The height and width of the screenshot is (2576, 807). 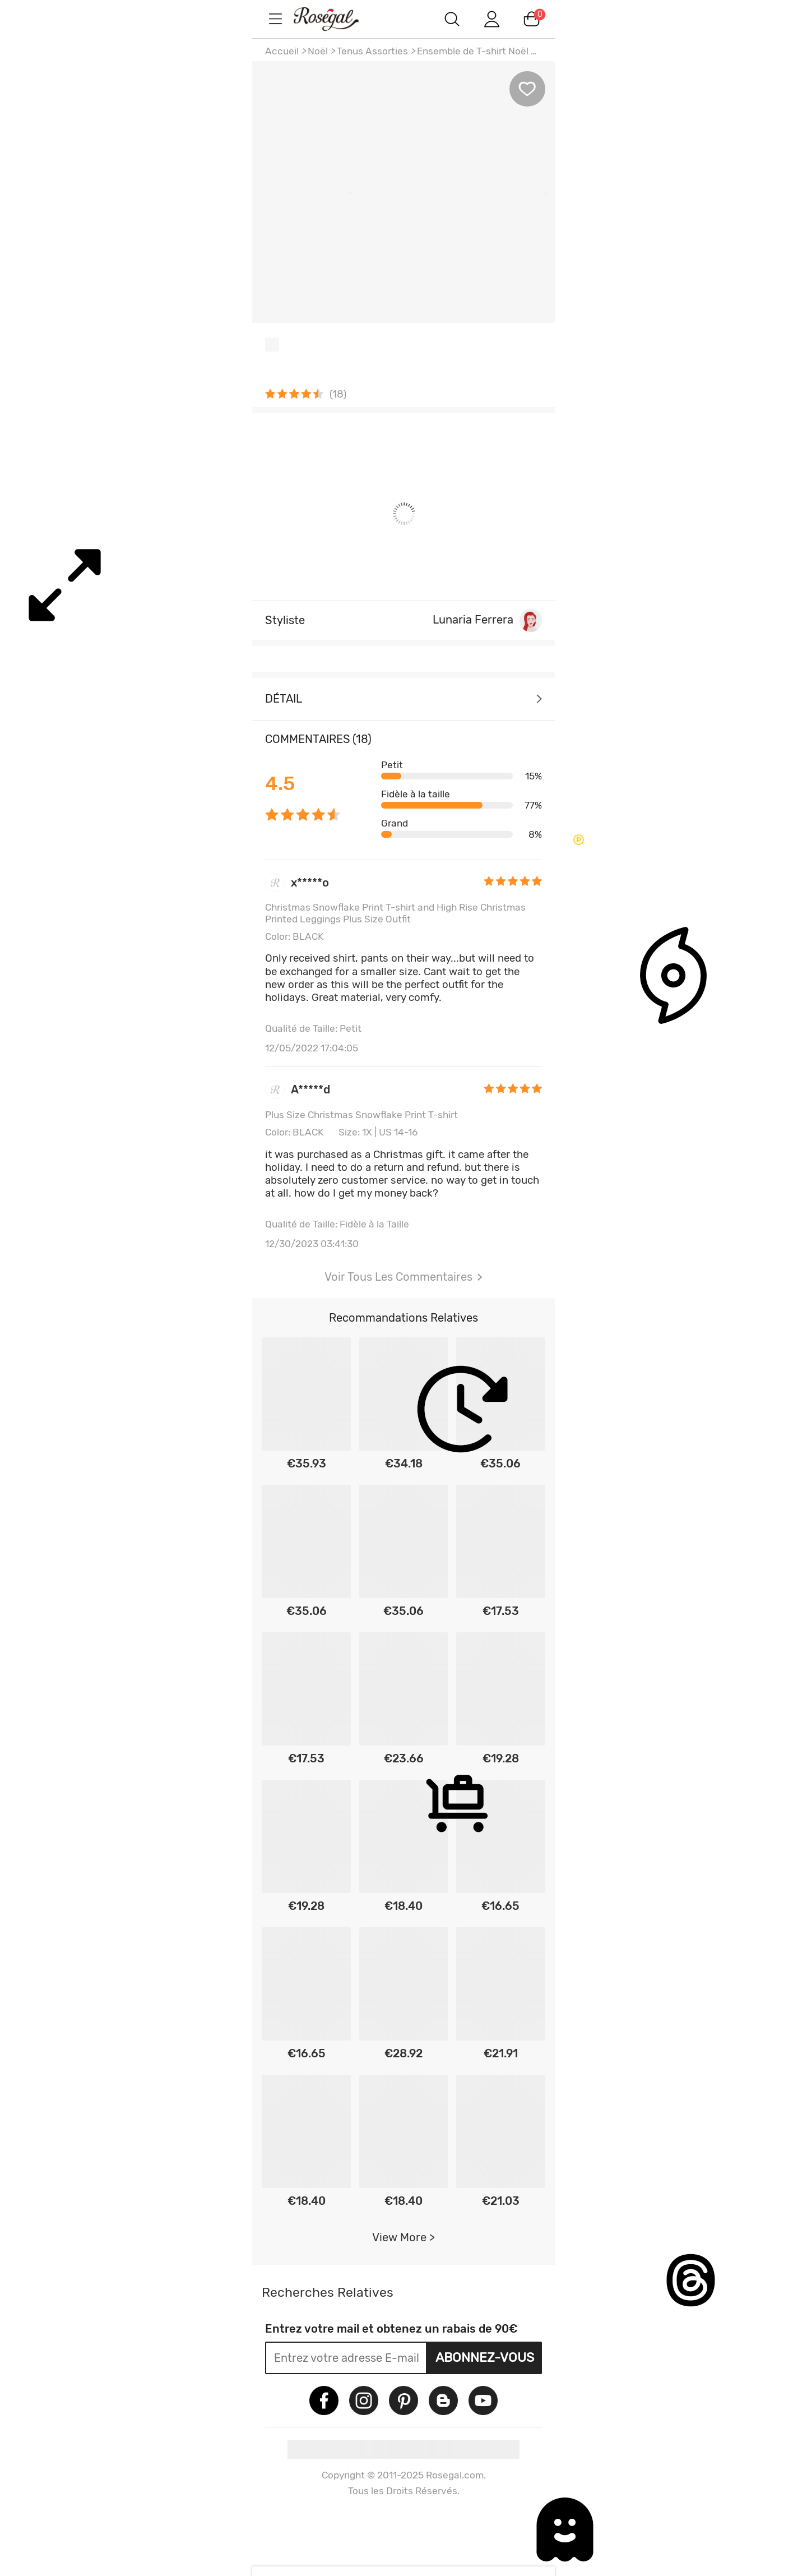 What do you see at coordinates (673, 975) in the screenshot?
I see `indicates hurricane or tropical storm warning` at bounding box center [673, 975].